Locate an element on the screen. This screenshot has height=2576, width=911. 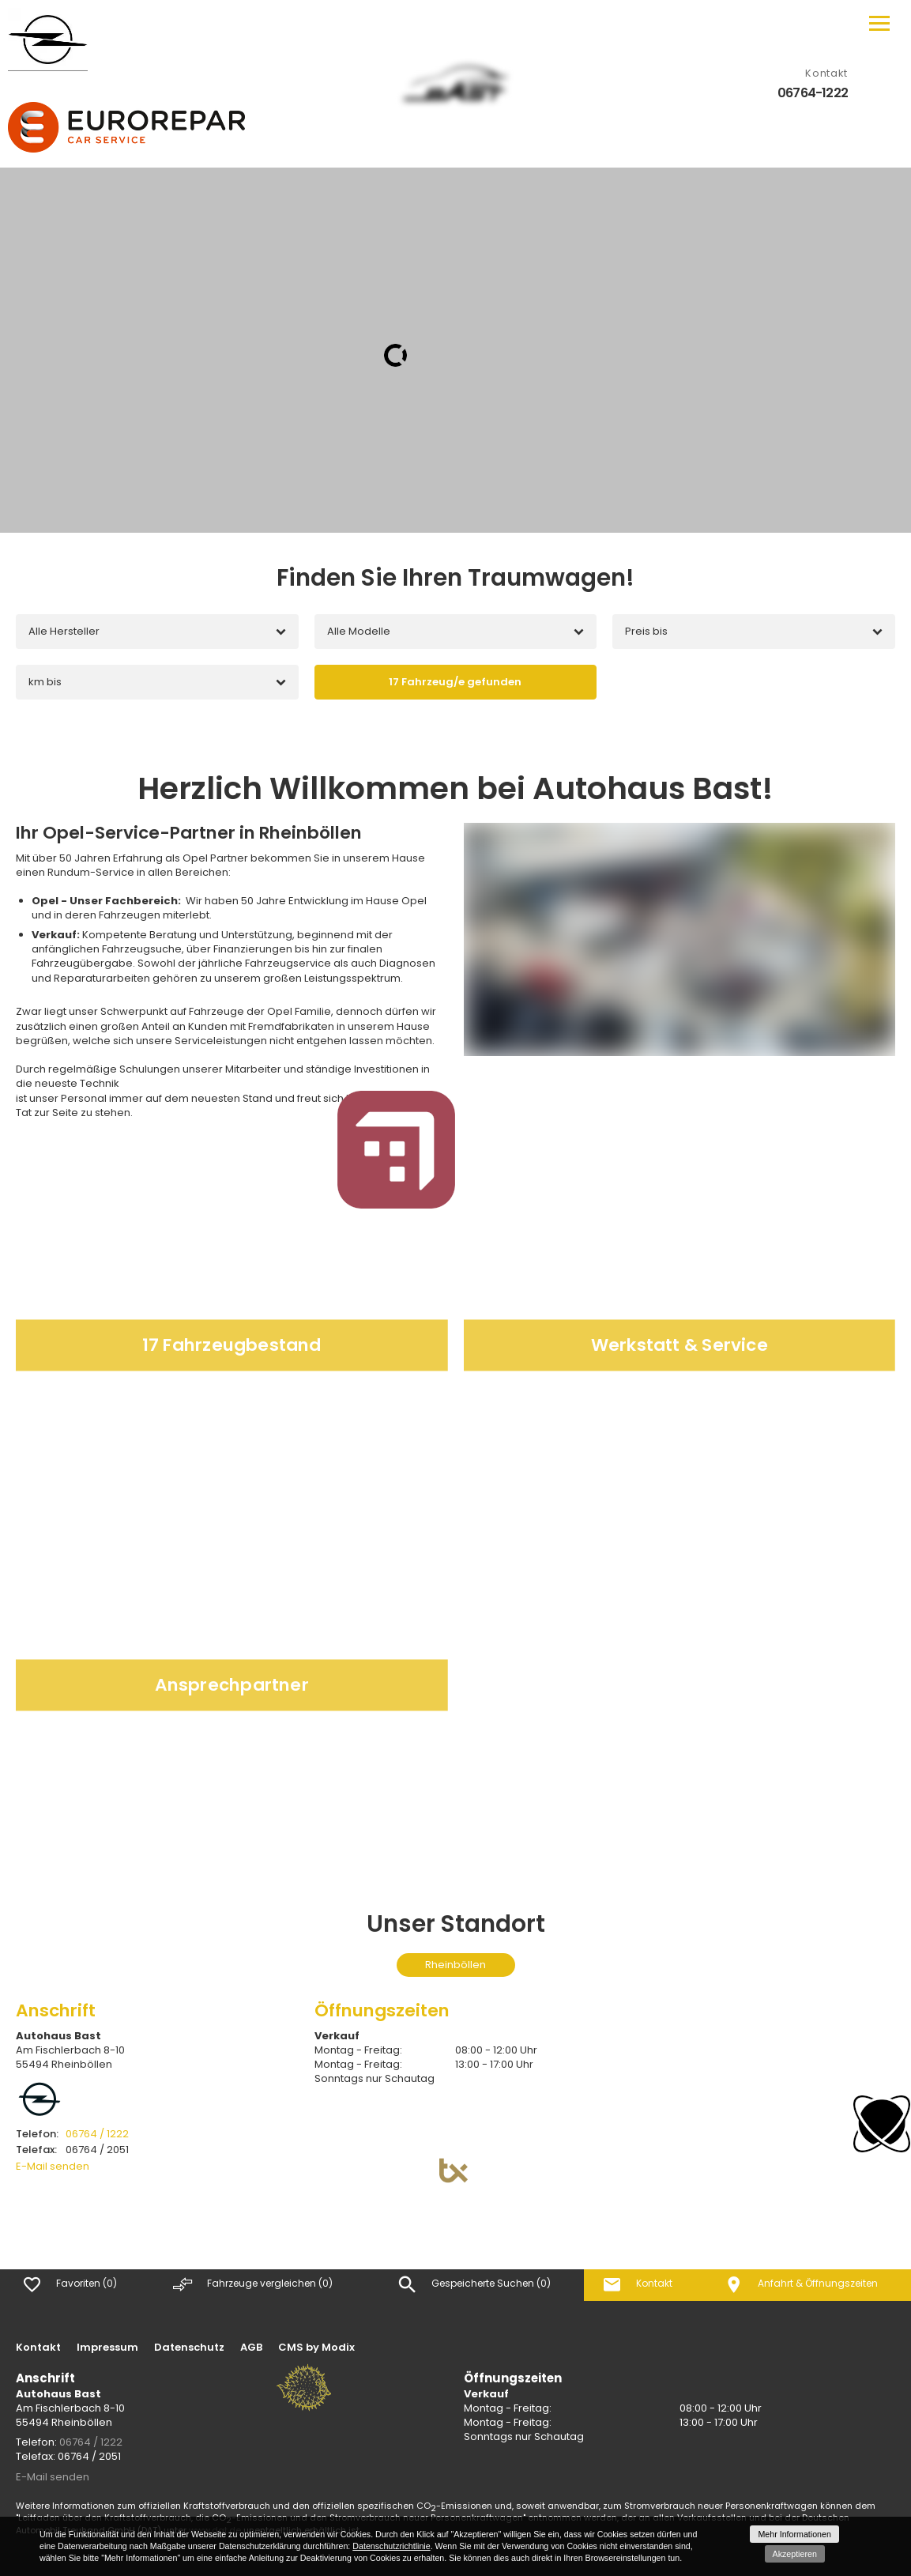
visit open collective profile or page is located at coordinates (395, 355).